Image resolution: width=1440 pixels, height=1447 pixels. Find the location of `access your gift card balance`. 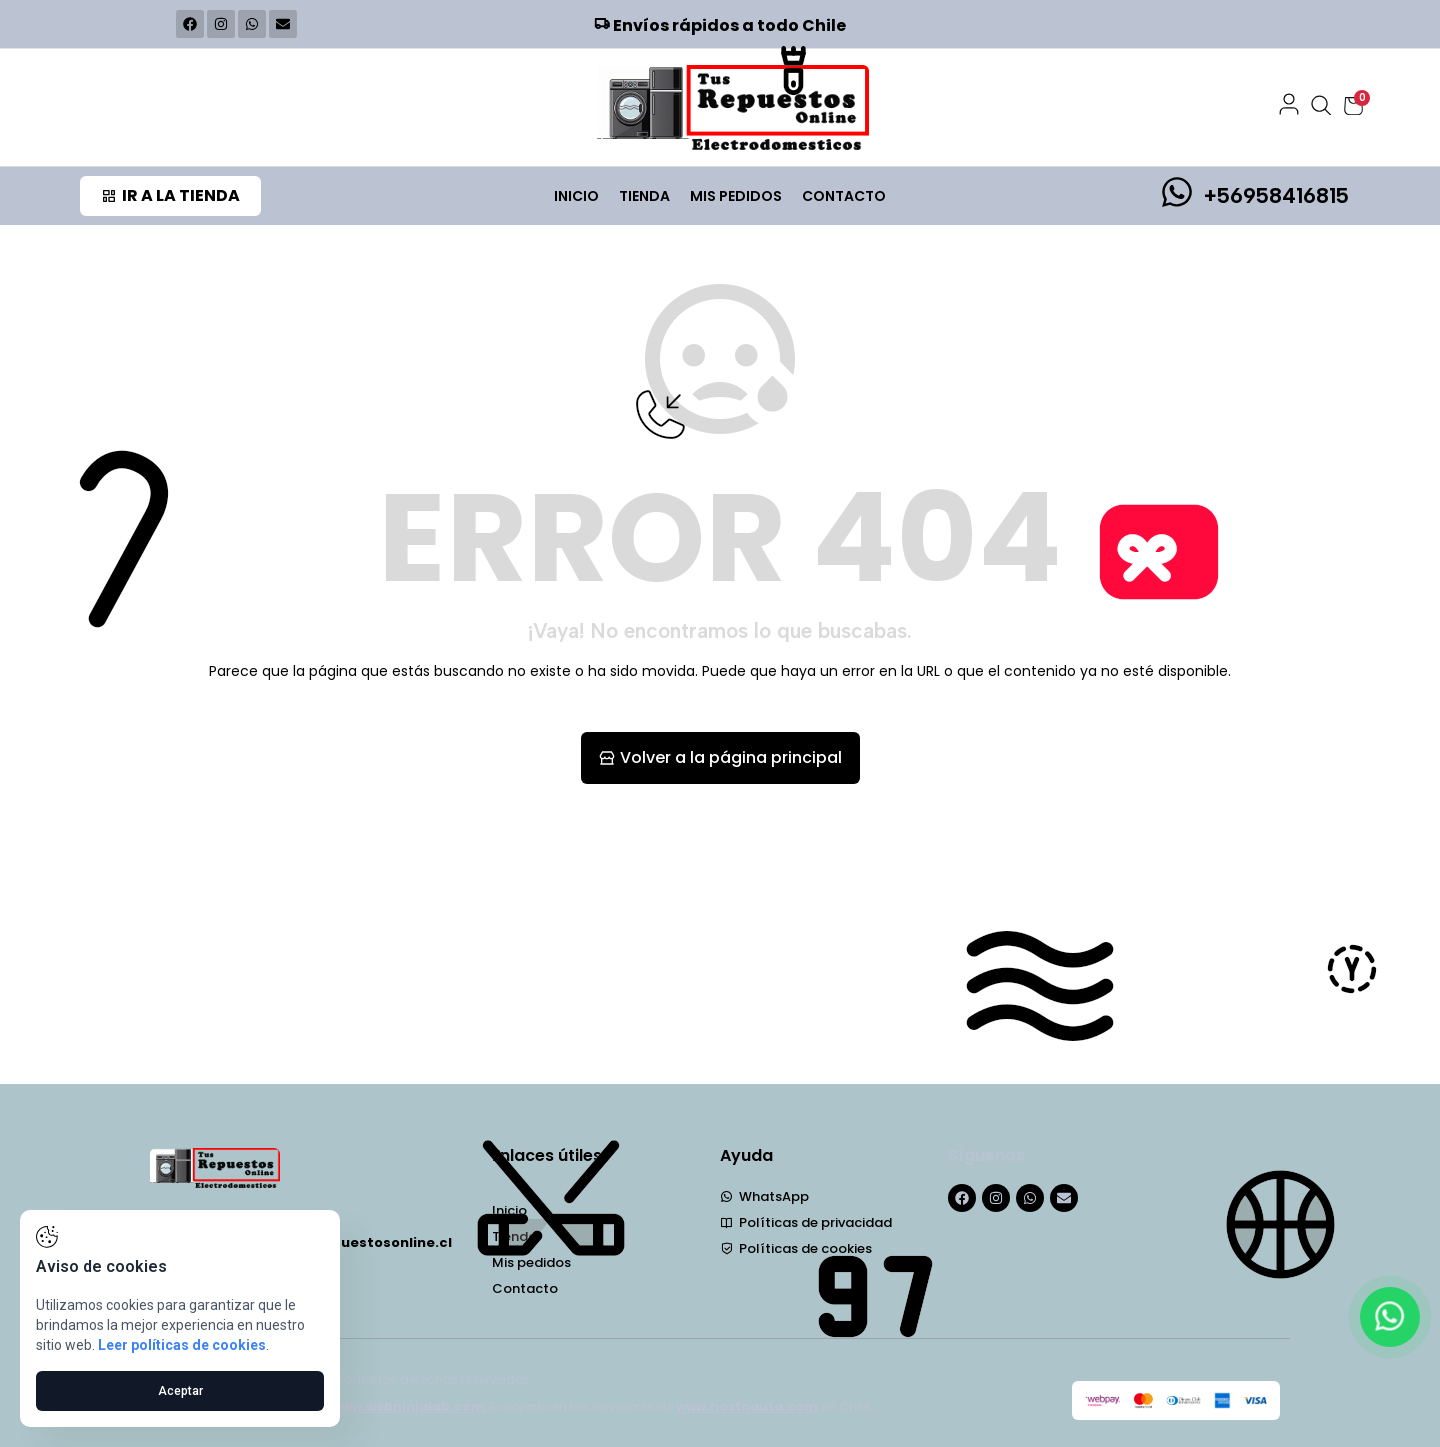

access your gift card balance is located at coordinates (1159, 552).